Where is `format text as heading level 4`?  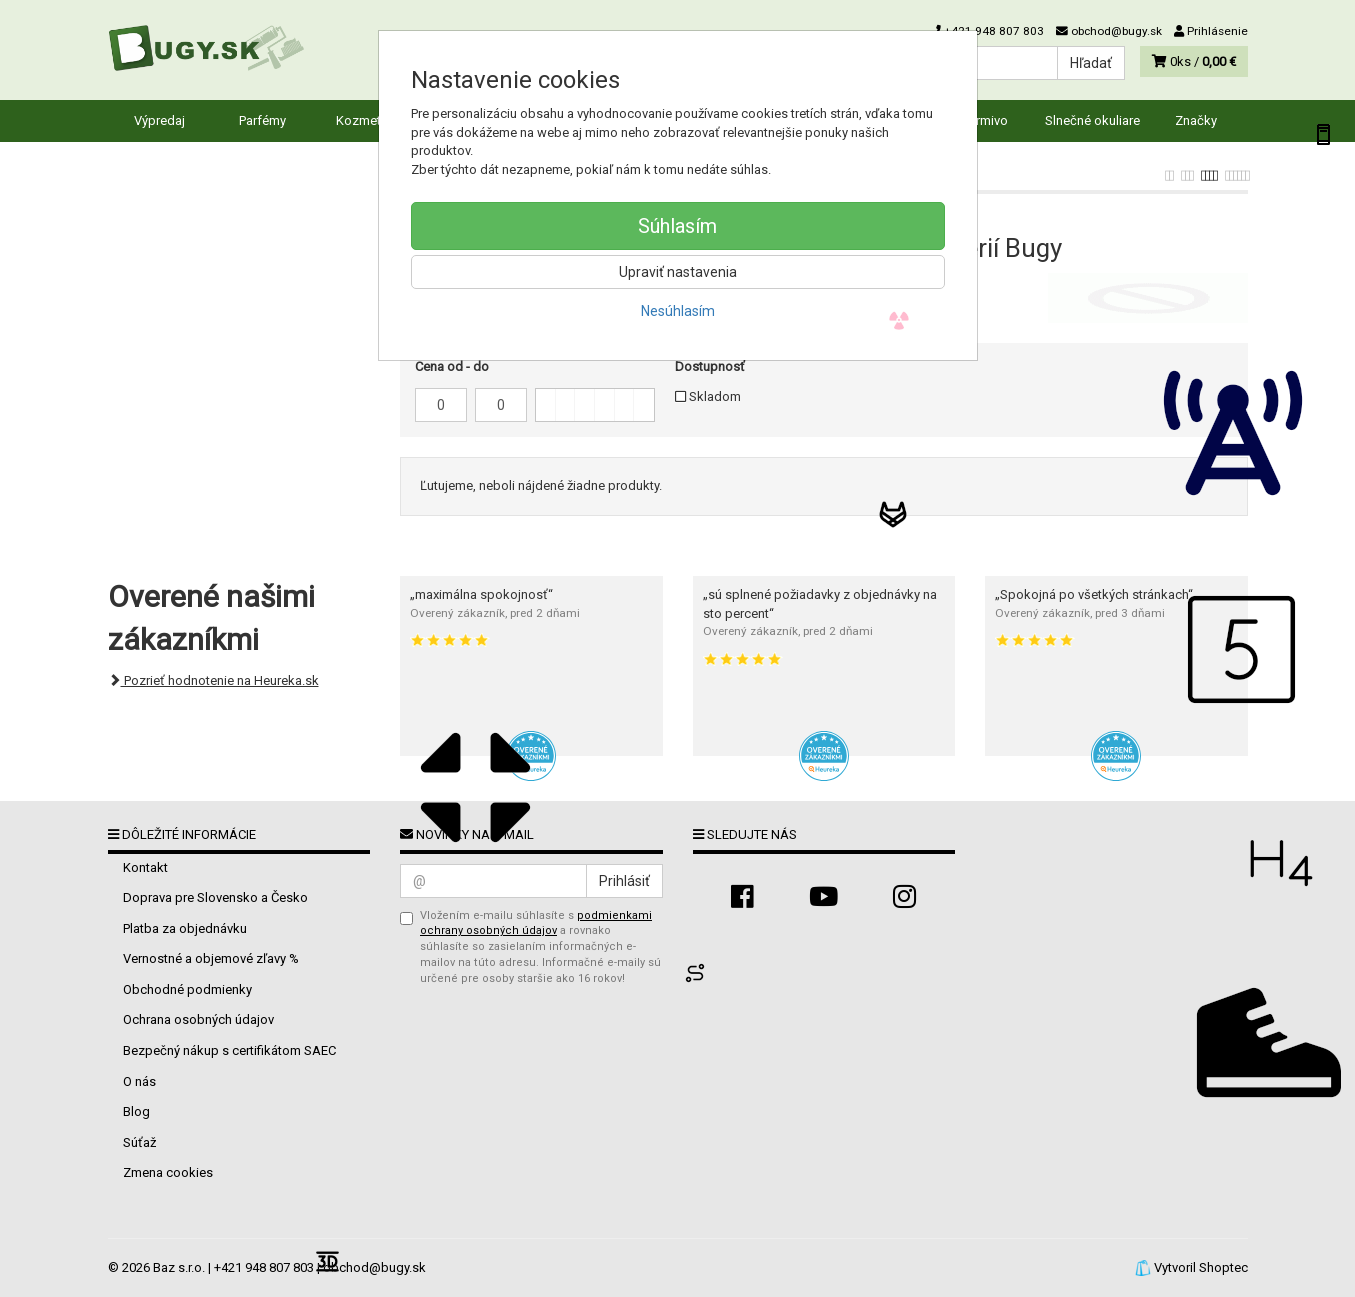
format text as heading level 4 is located at coordinates (1277, 862).